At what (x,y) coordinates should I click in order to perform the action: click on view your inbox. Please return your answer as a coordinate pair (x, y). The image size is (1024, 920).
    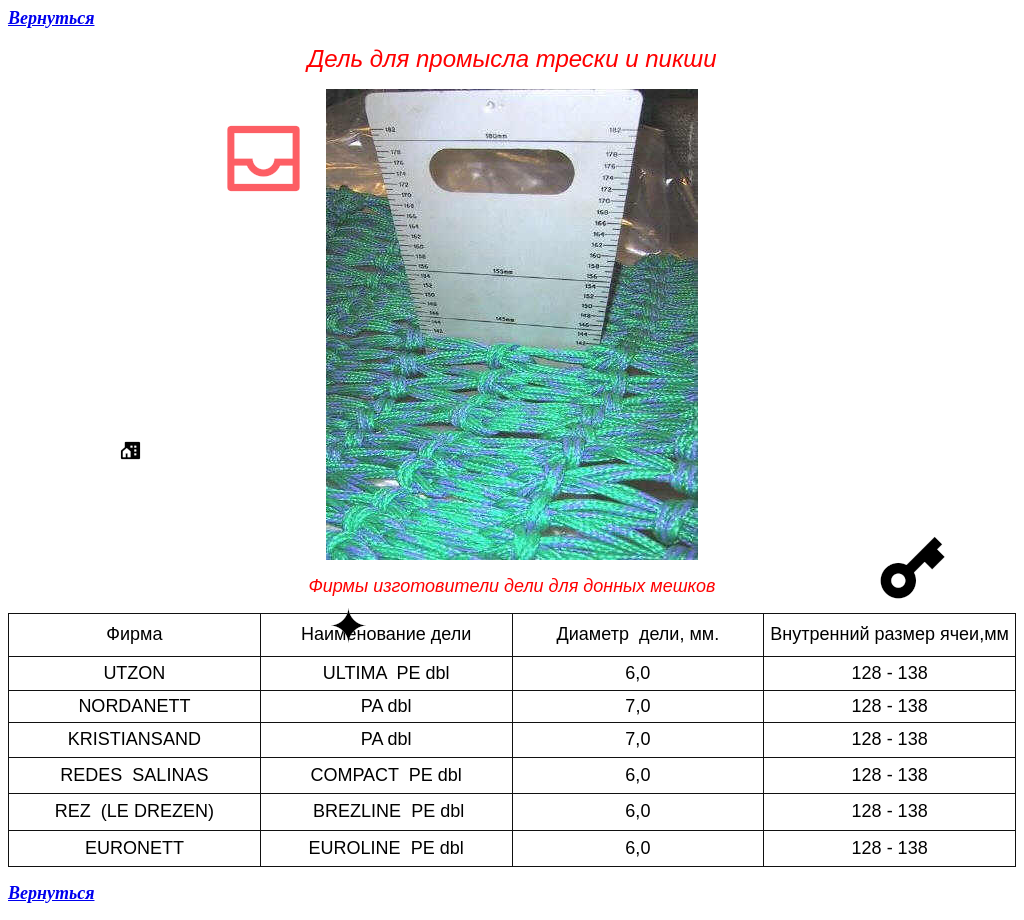
    Looking at the image, I should click on (263, 158).